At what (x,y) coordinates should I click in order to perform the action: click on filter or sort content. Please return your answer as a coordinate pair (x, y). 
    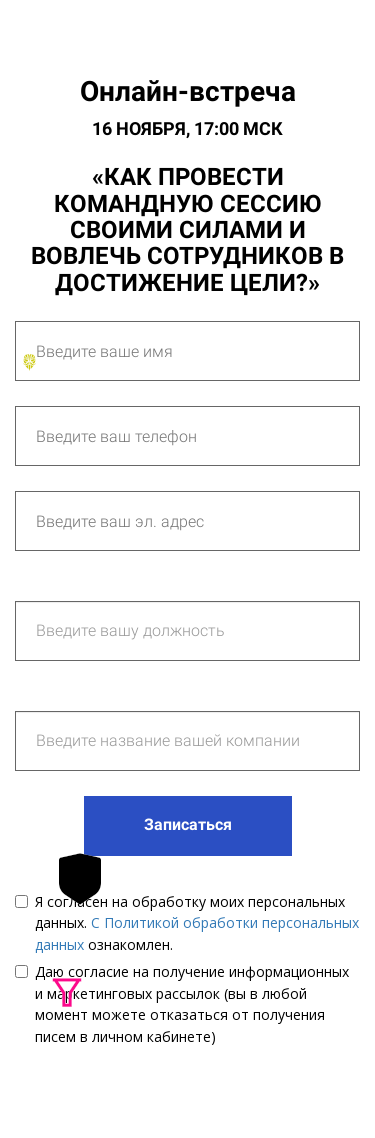
    Looking at the image, I should click on (67, 991).